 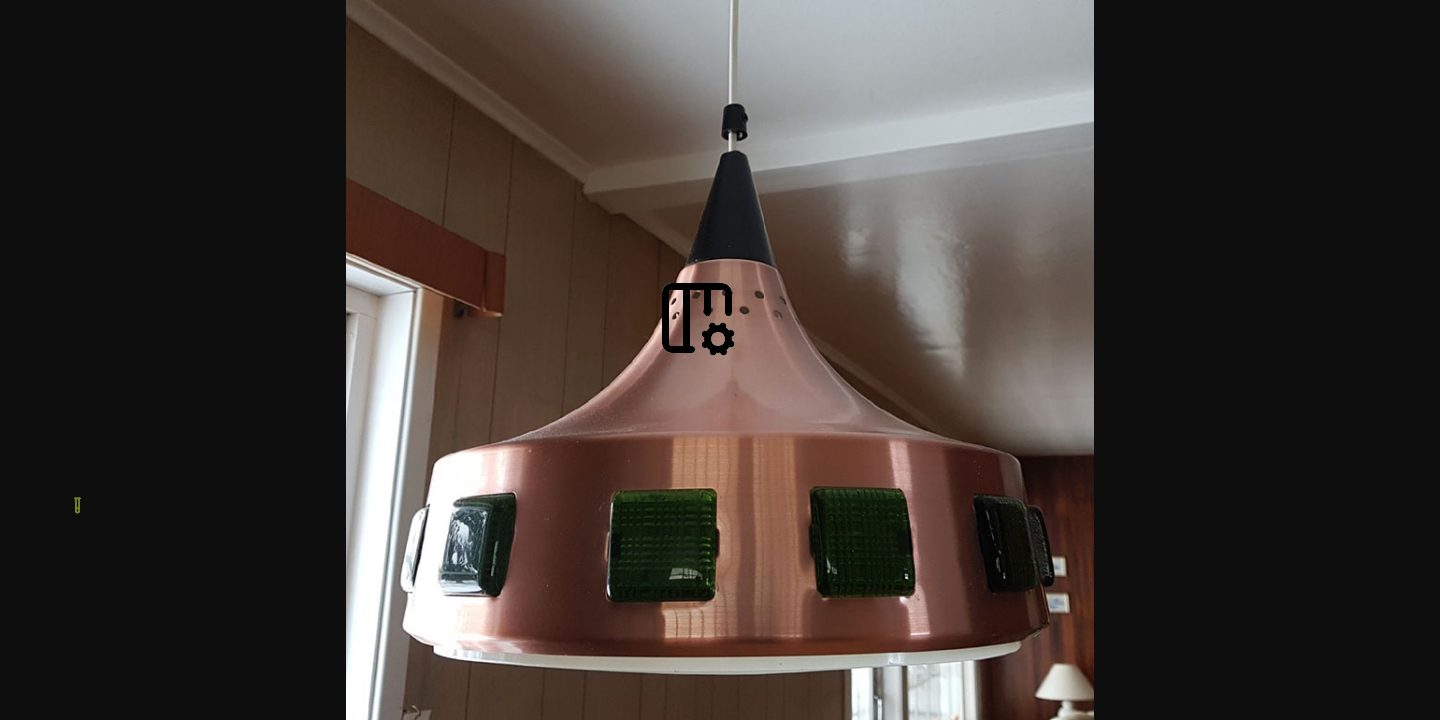 What do you see at coordinates (697, 318) in the screenshot?
I see `configure column layout settings` at bounding box center [697, 318].